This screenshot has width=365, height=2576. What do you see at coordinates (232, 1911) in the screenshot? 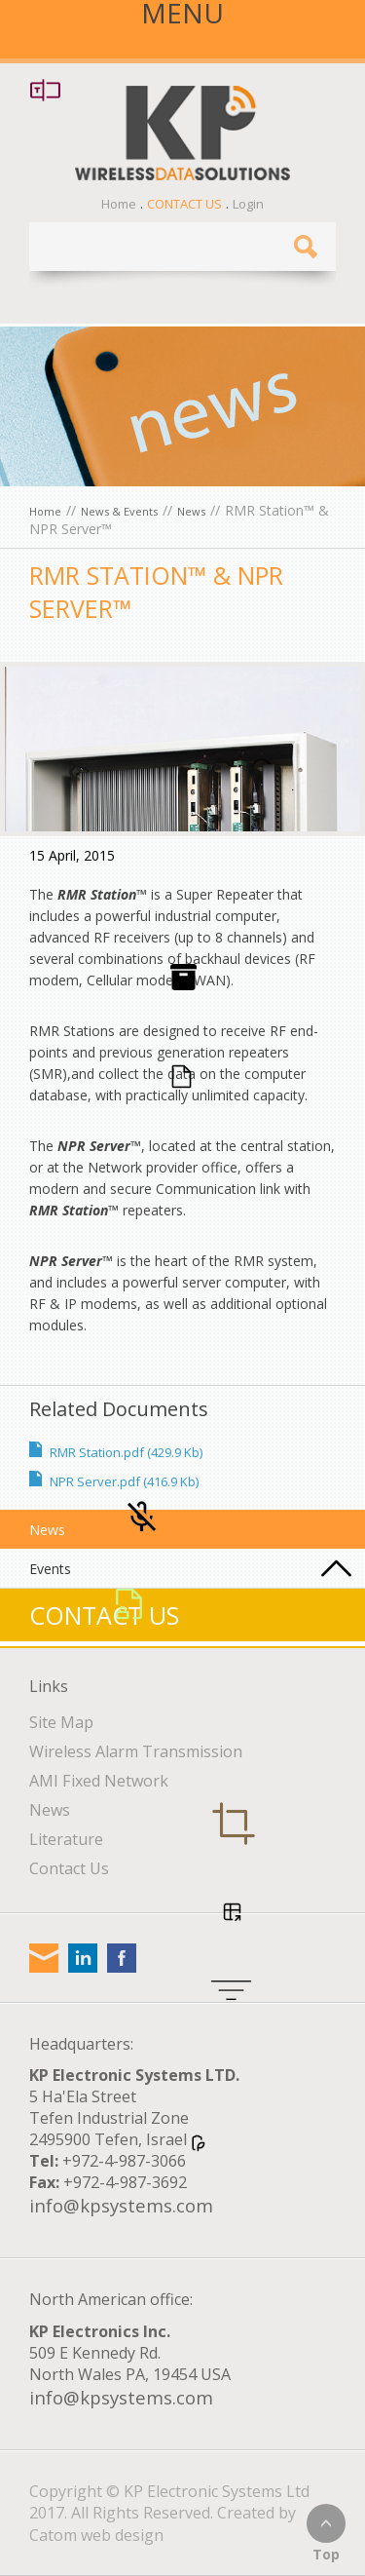
I see `share table or spreadsheet data` at bounding box center [232, 1911].